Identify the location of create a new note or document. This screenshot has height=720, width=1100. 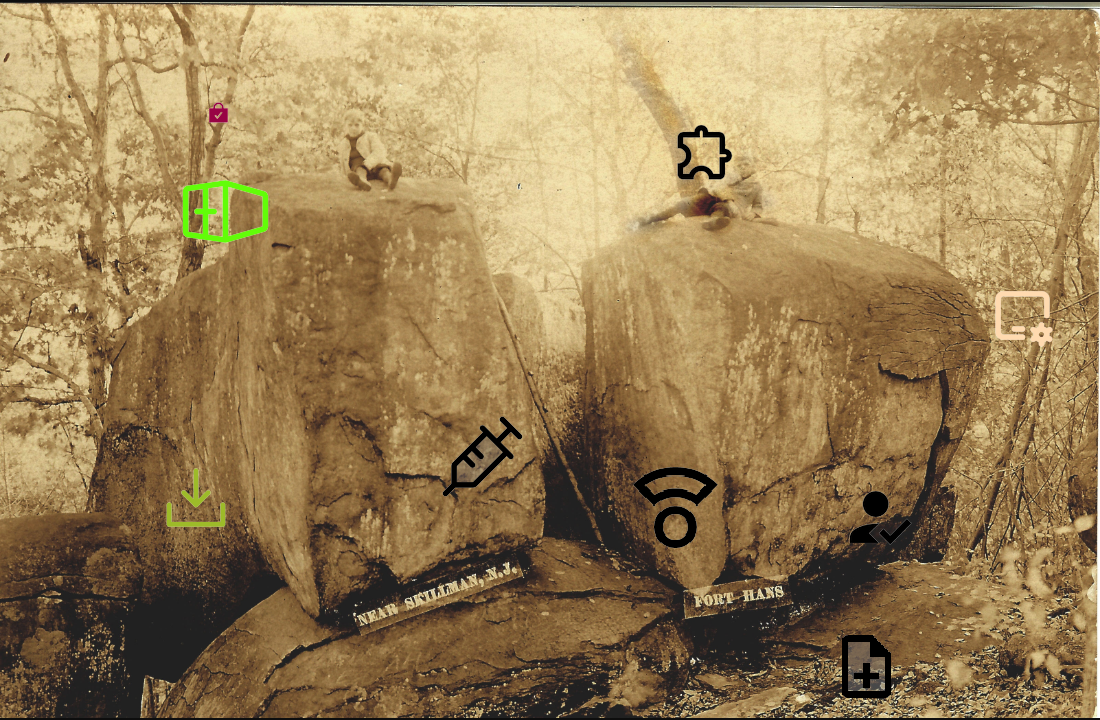
(866, 666).